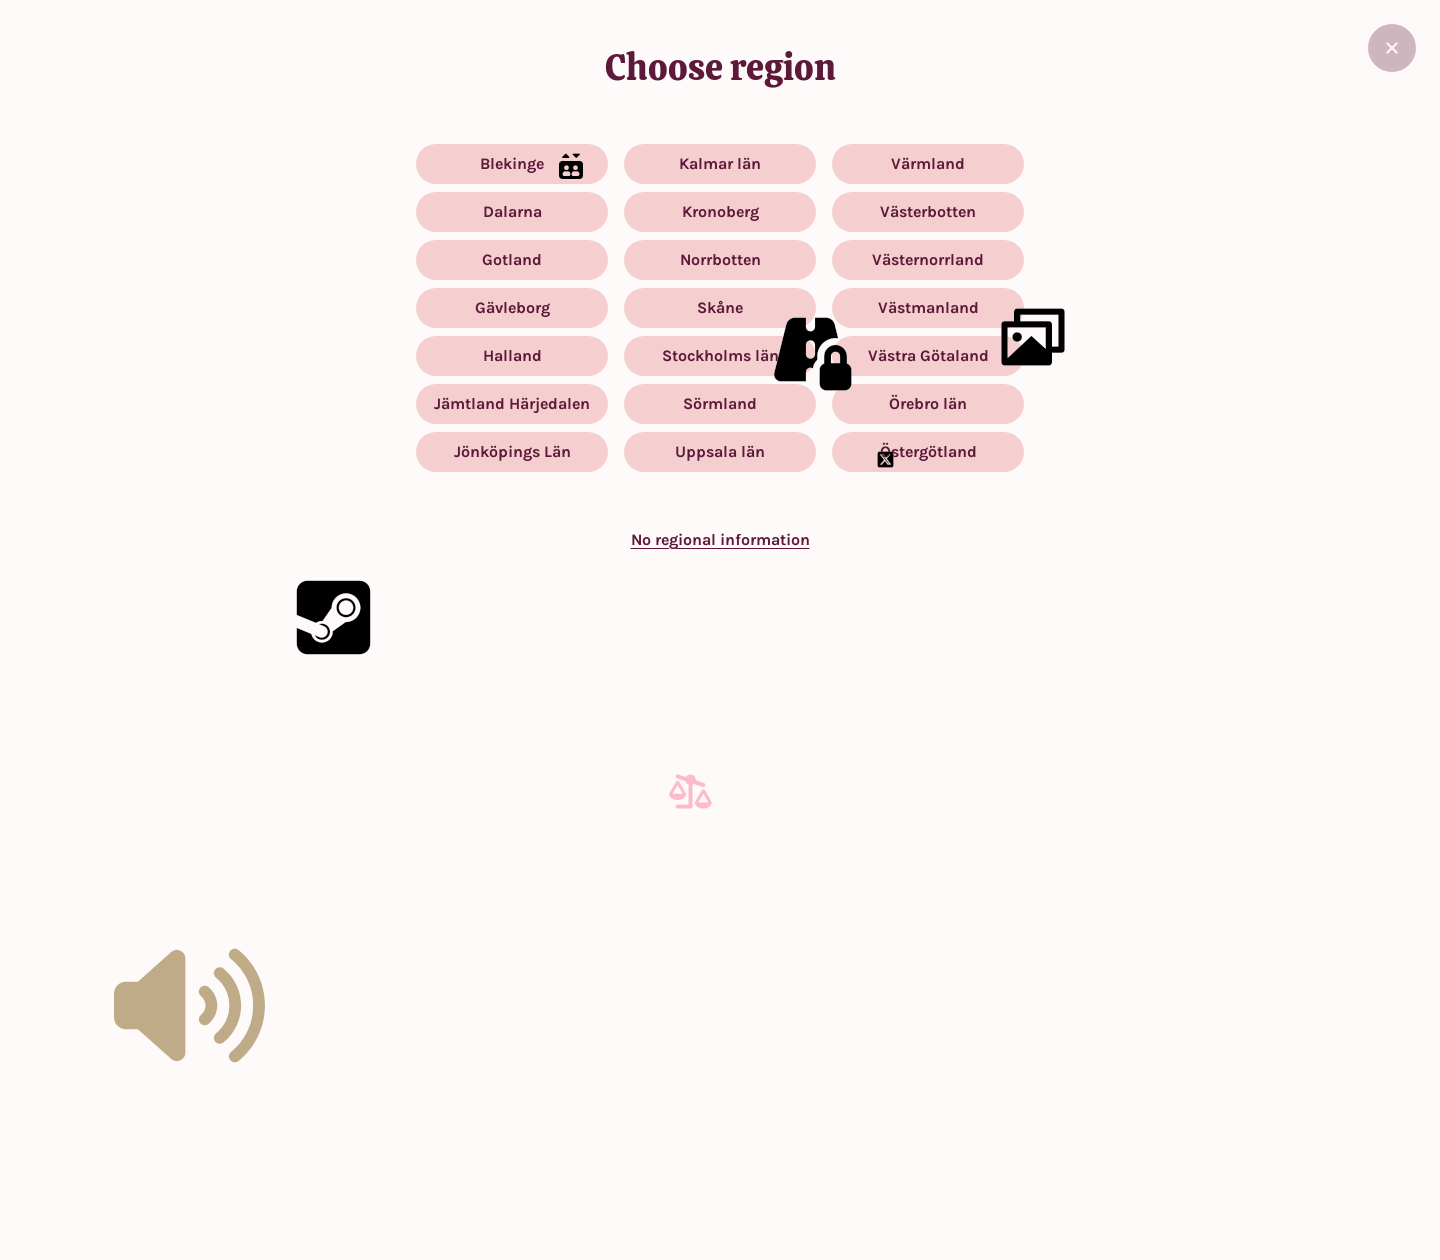 The height and width of the screenshot is (1260, 1440). What do you see at coordinates (885, 459) in the screenshot?
I see `open X (formerly Twitter) app` at bounding box center [885, 459].